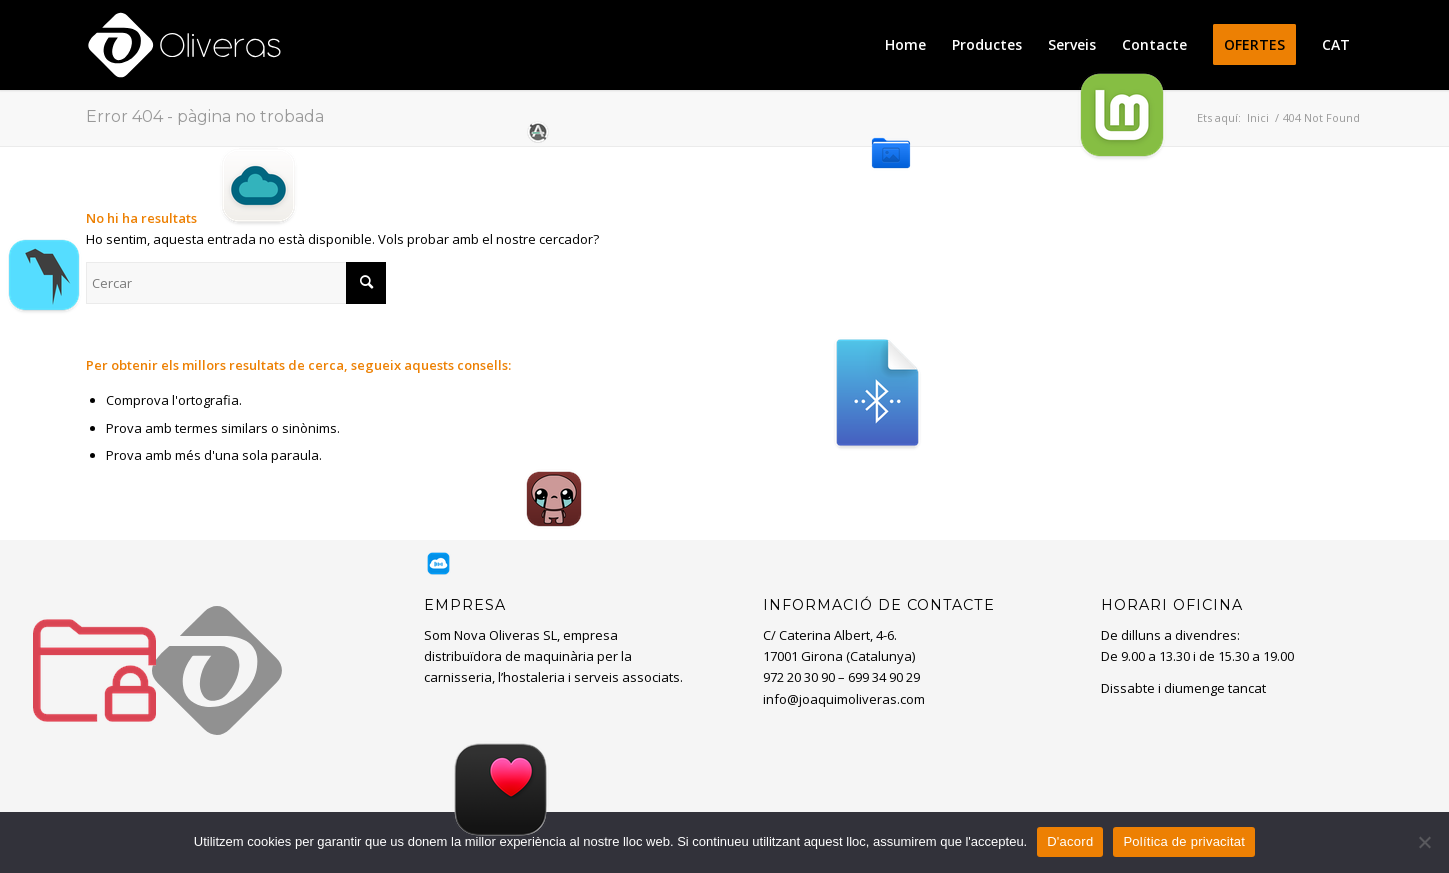 The height and width of the screenshot is (873, 1449). I want to click on launch airvpn application, so click(258, 185).